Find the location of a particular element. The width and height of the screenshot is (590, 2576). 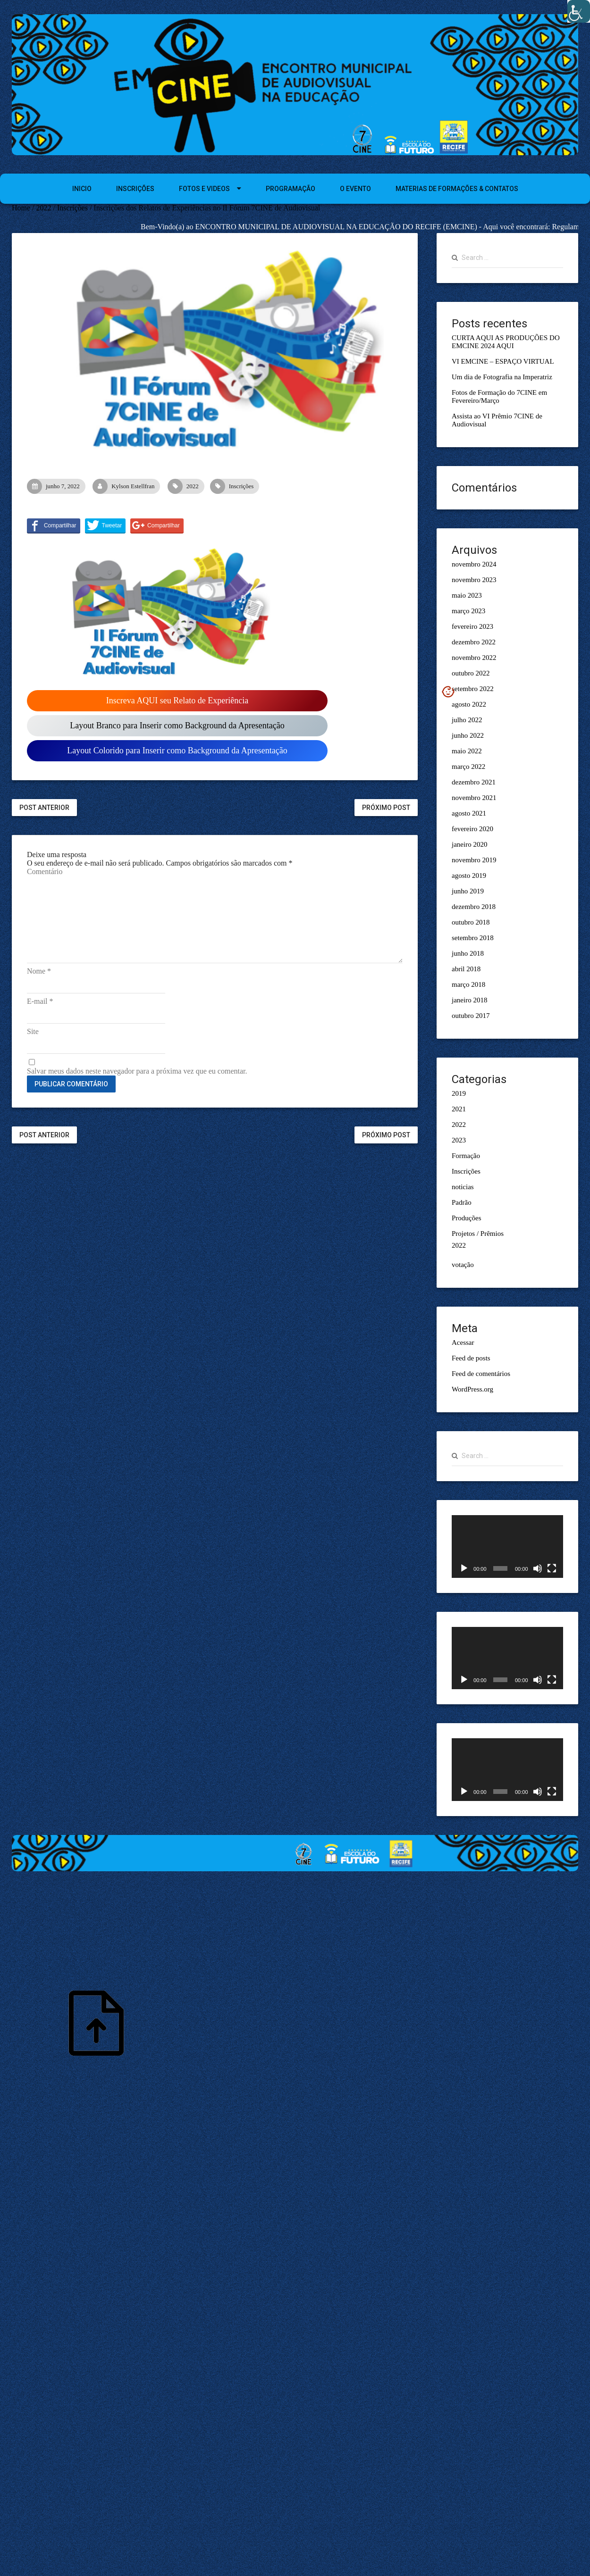

access parental or child-friendly mode is located at coordinates (448, 692).